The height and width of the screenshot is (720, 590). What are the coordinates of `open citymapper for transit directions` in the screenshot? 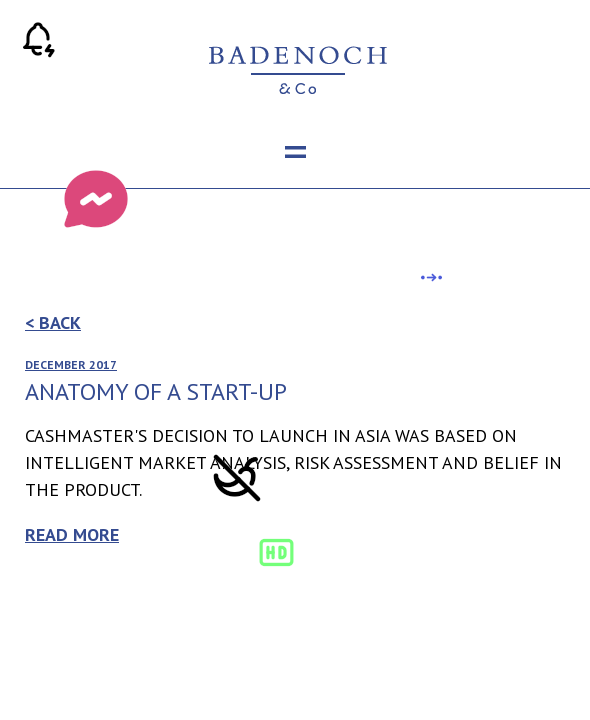 It's located at (431, 277).